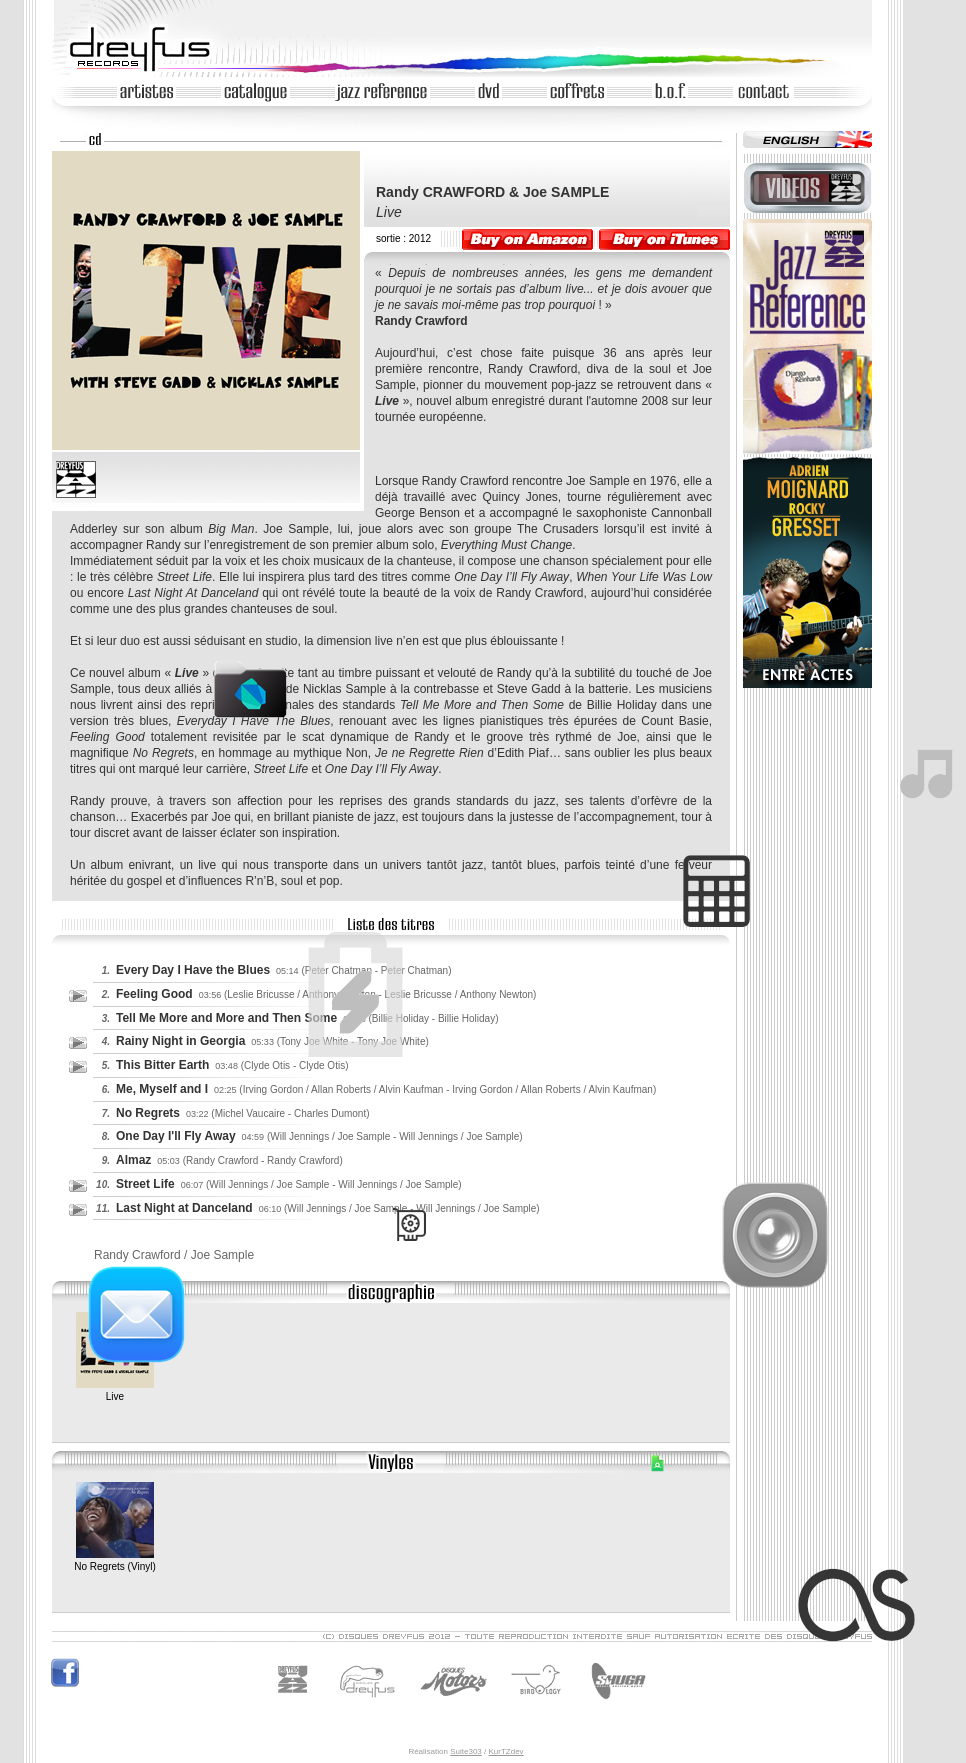 The width and height of the screenshot is (966, 1763). Describe the element at coordinates (136, 1314) in the screenshot. I see `open the mail app` at that location.